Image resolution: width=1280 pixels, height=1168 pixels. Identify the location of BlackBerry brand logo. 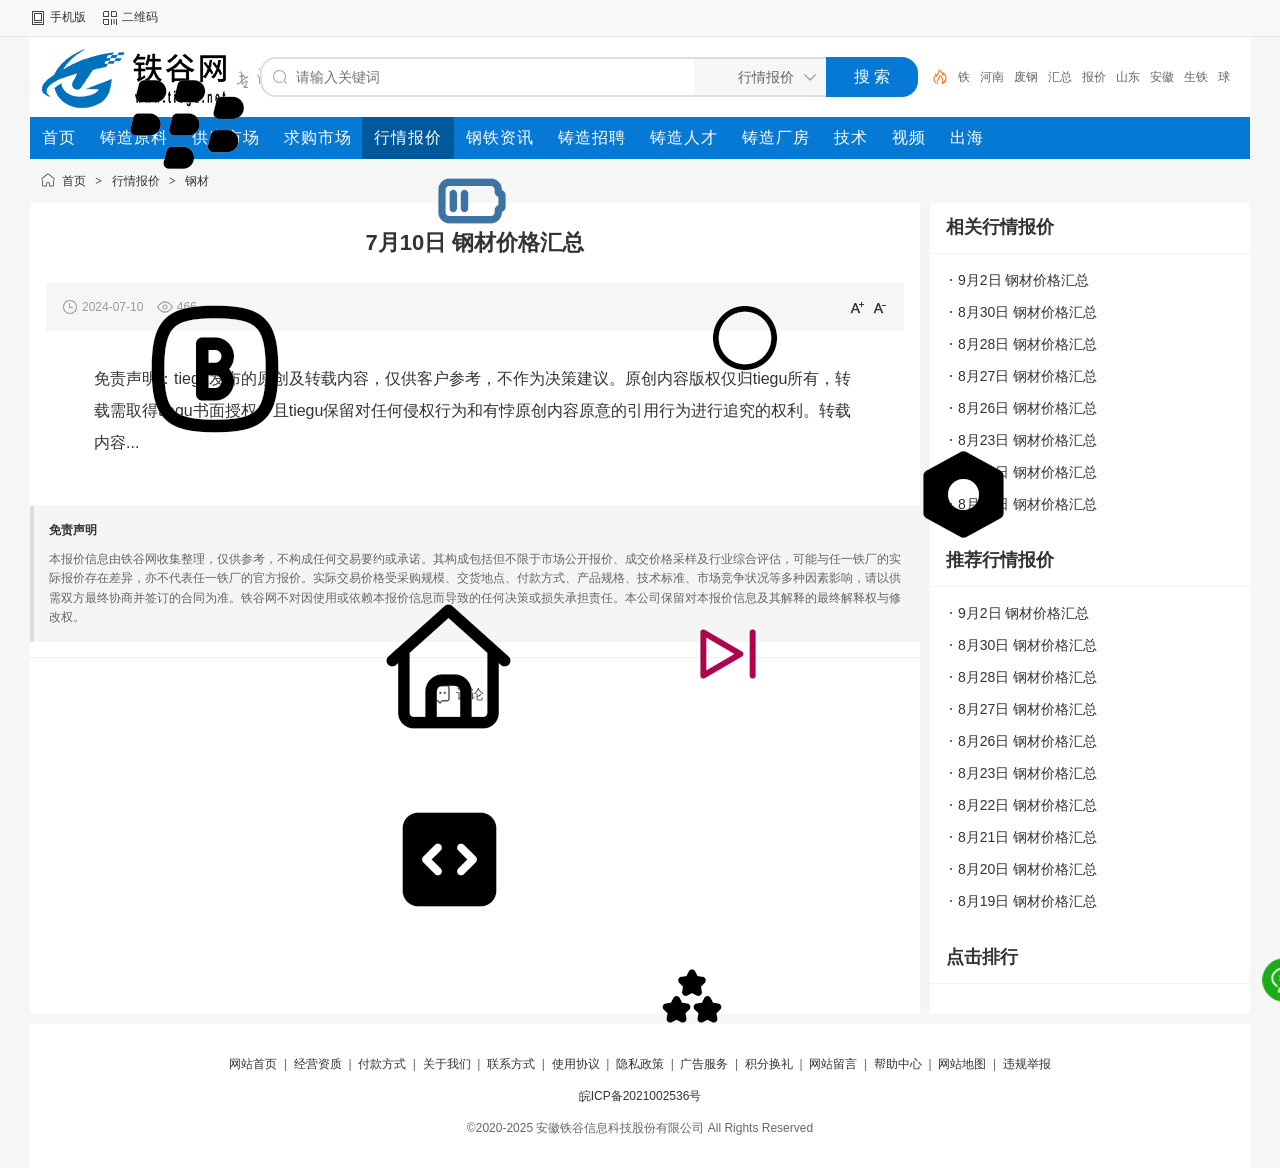
(188, 124).